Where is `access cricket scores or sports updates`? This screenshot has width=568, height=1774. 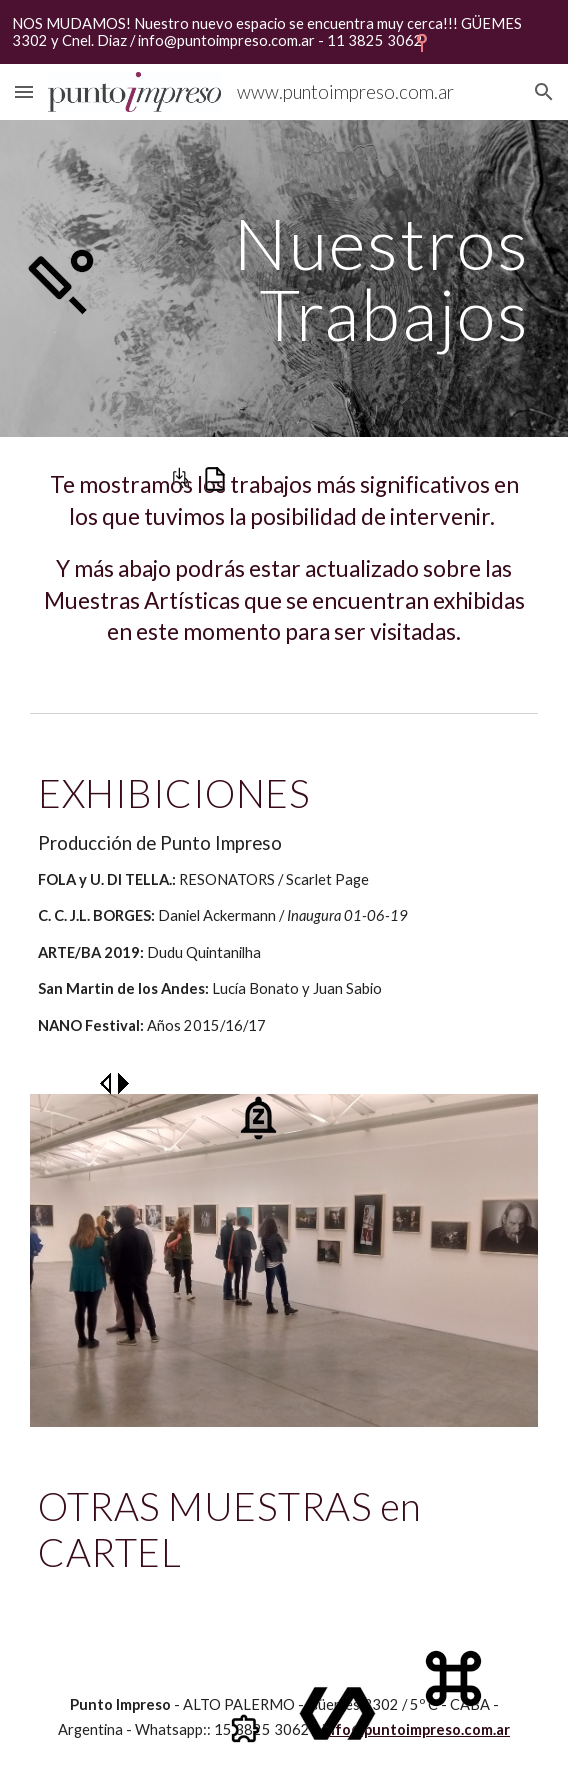 access cricket scores or sports updates is located at coordinates (61, 282).